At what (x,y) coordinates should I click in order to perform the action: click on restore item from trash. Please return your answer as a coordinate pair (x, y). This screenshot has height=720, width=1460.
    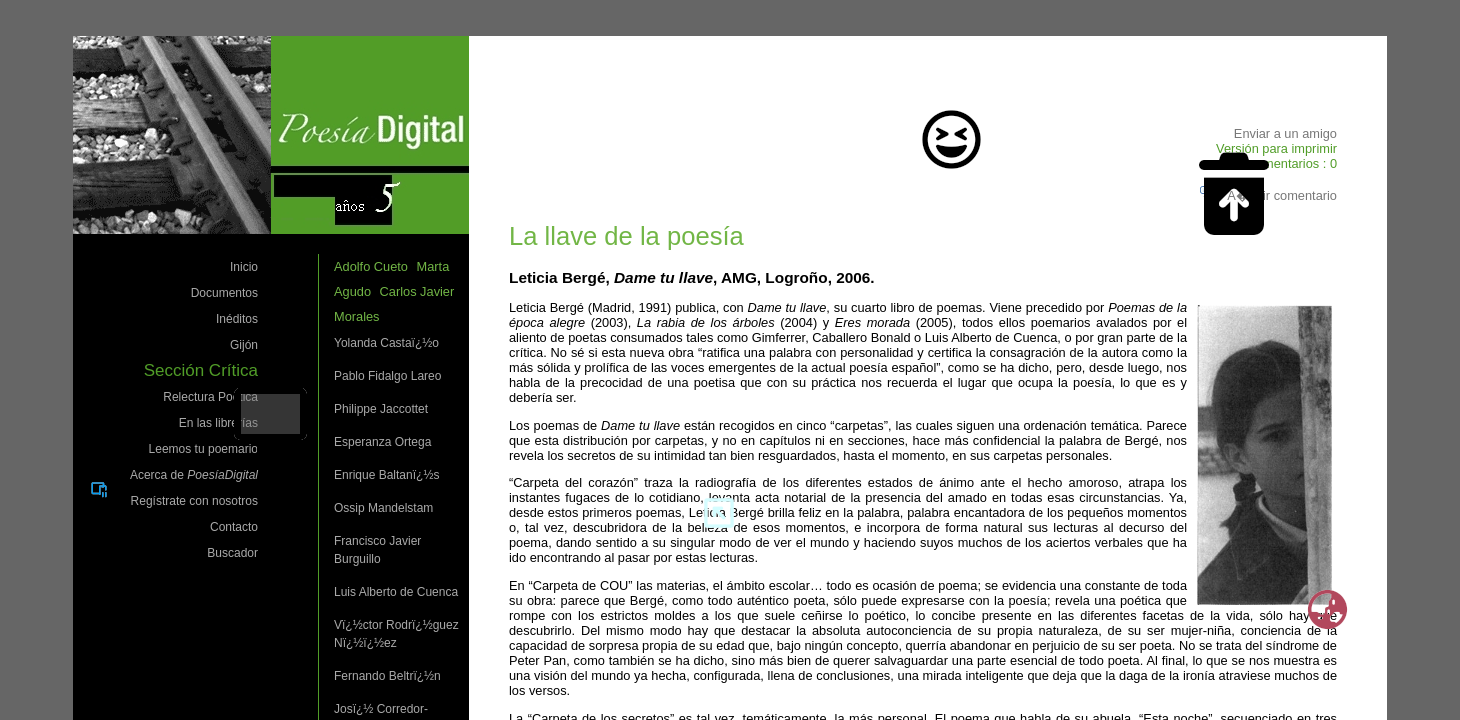
    Looking at the image, I should click on (1234, 195).